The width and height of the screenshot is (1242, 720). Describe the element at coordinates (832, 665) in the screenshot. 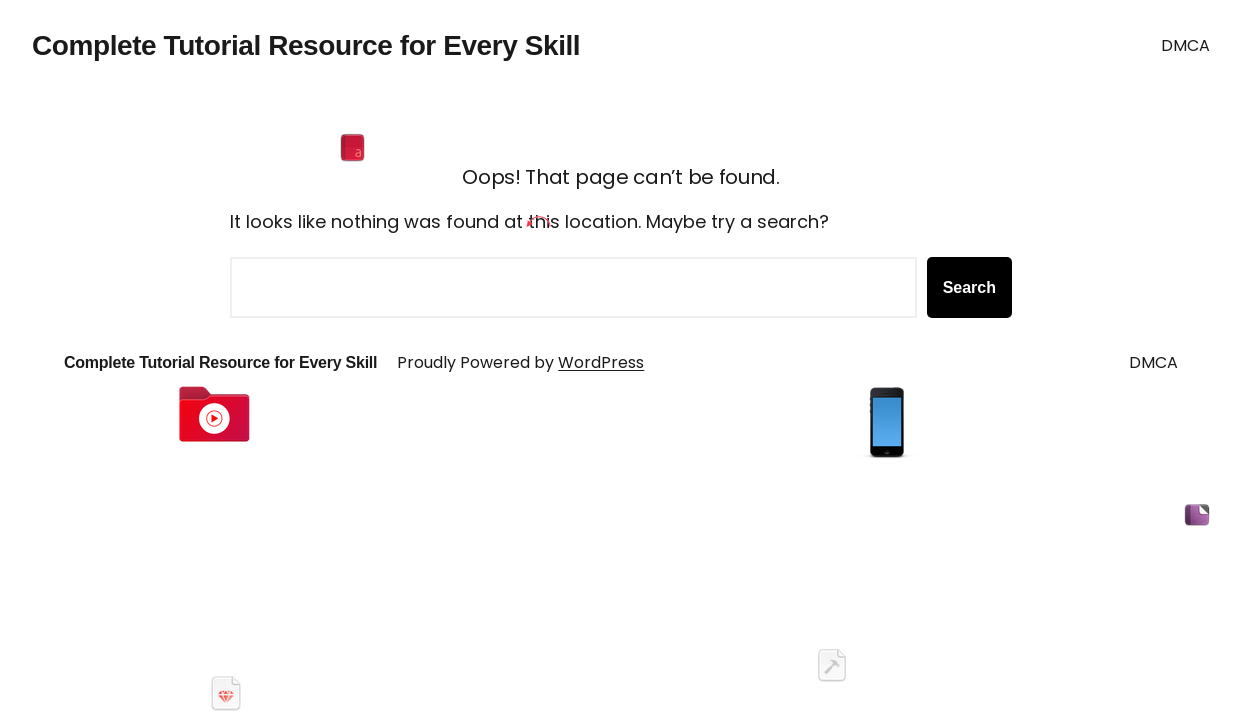

I see `indicates a CMake configuration file` at that location.